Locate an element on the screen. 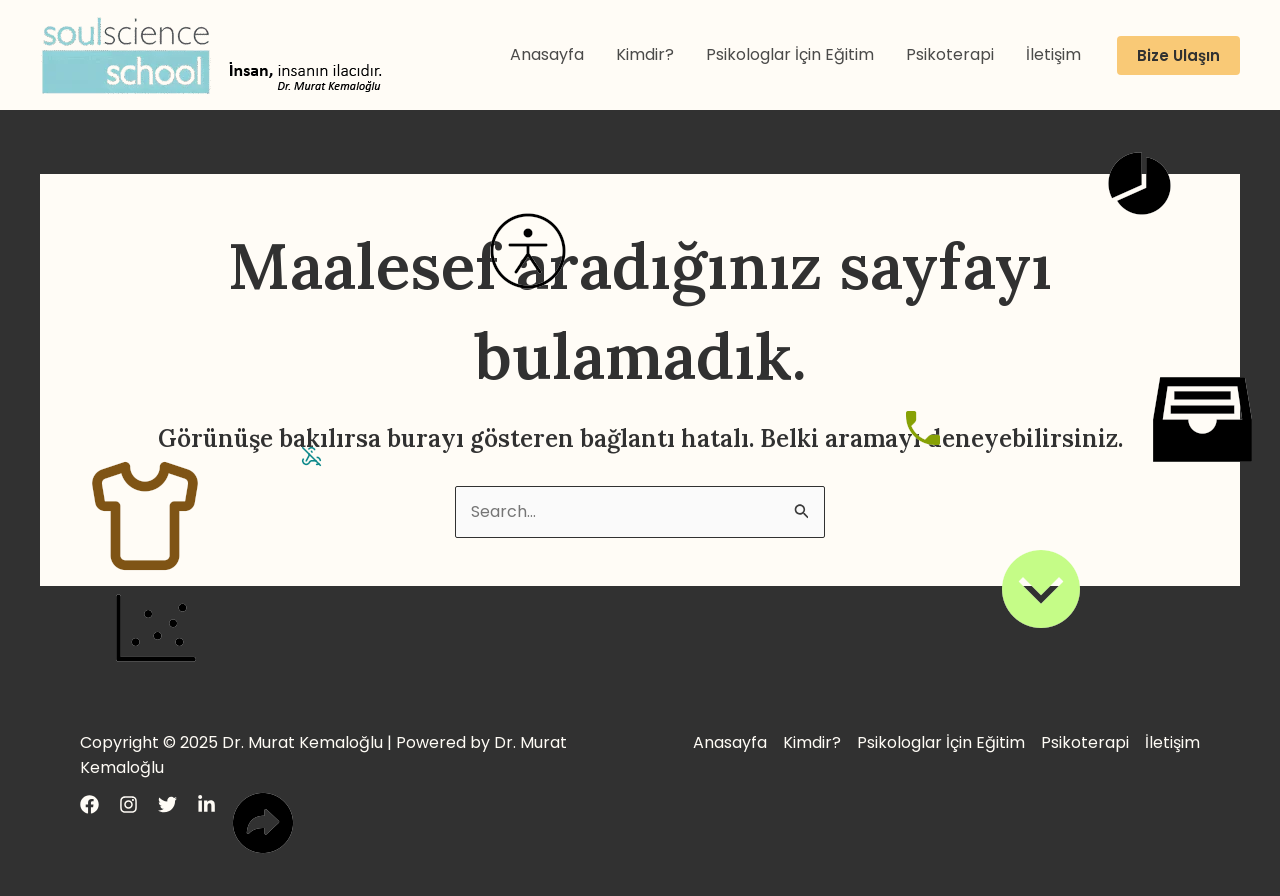  view scatter plot data is located at coordinates (156, 628).